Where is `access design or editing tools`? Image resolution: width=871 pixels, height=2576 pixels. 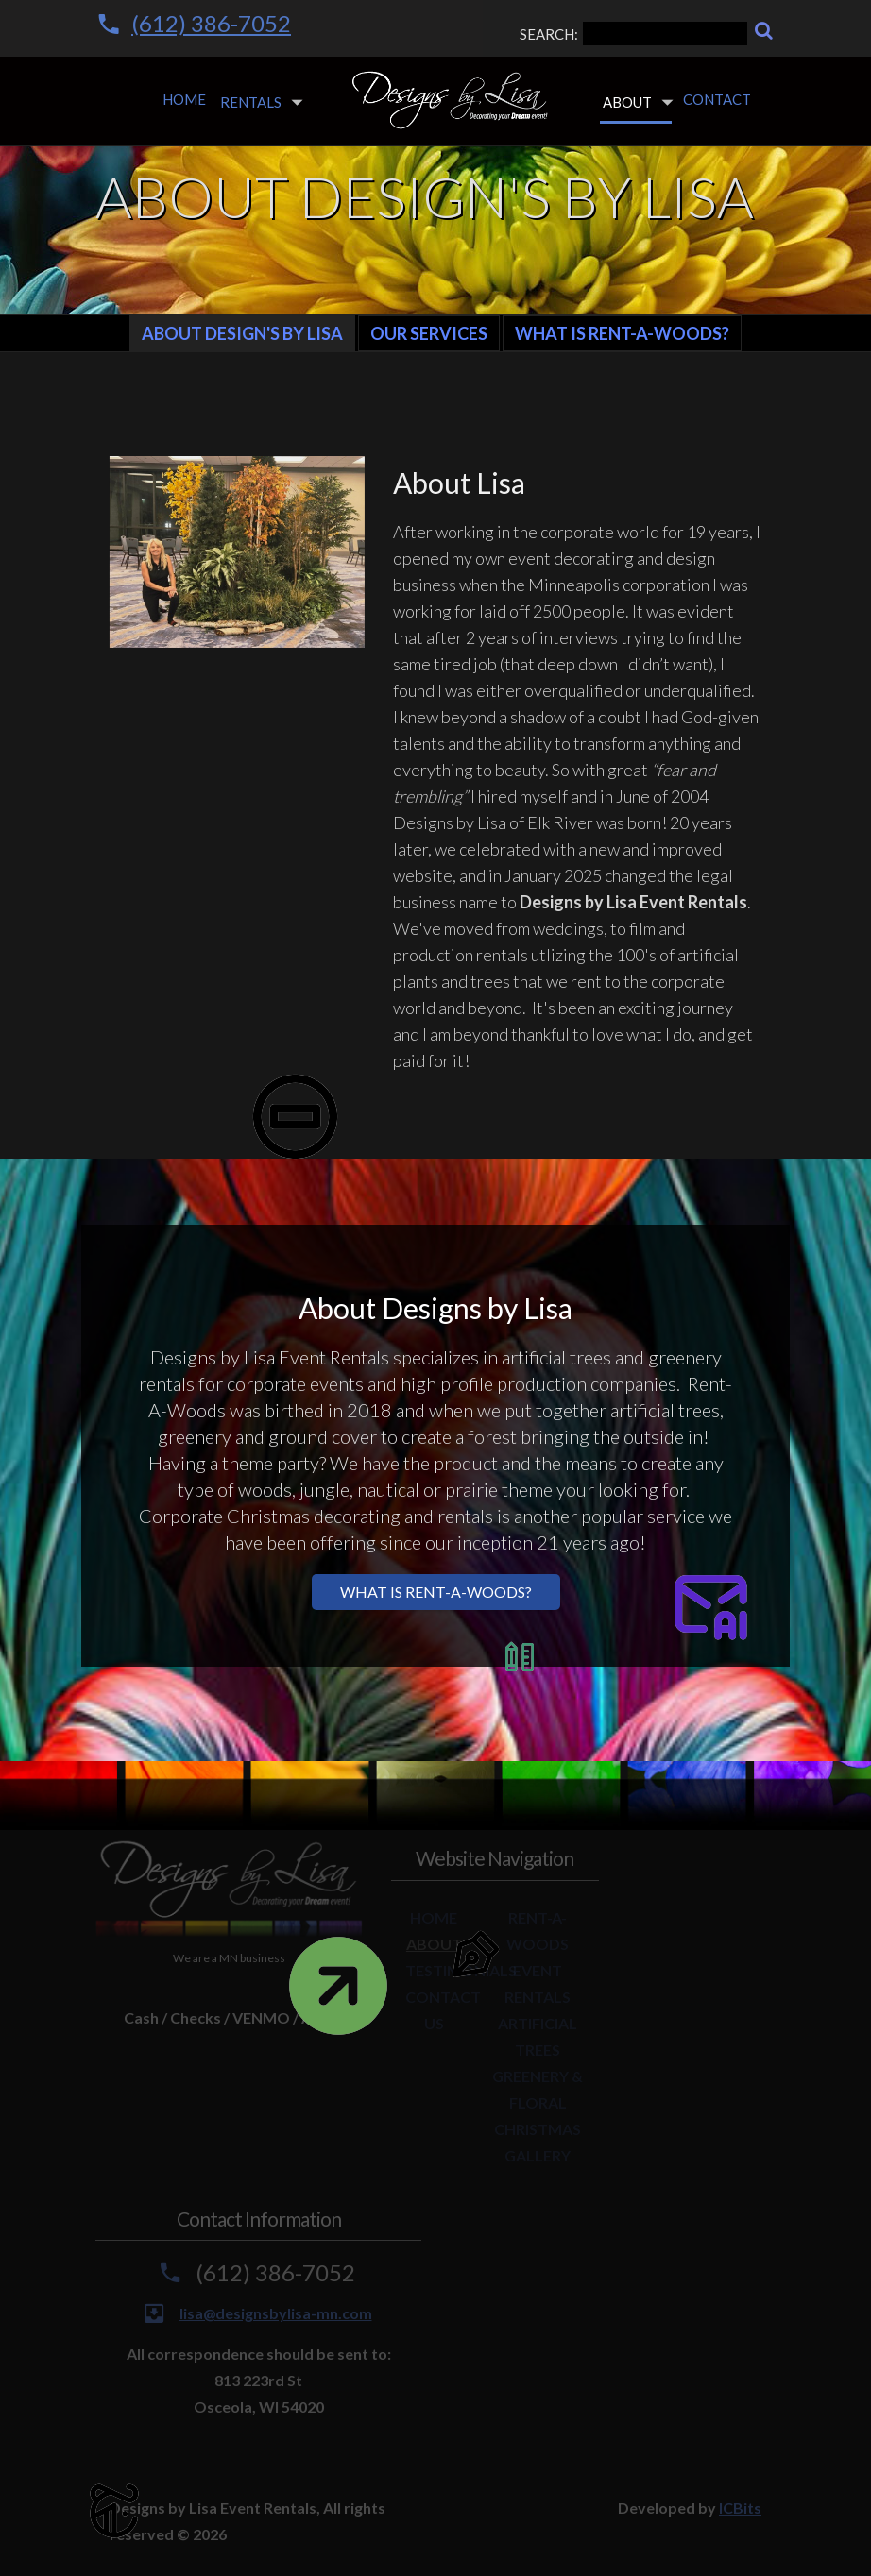 access design or editing tools is located at coordinates (520, 1657).